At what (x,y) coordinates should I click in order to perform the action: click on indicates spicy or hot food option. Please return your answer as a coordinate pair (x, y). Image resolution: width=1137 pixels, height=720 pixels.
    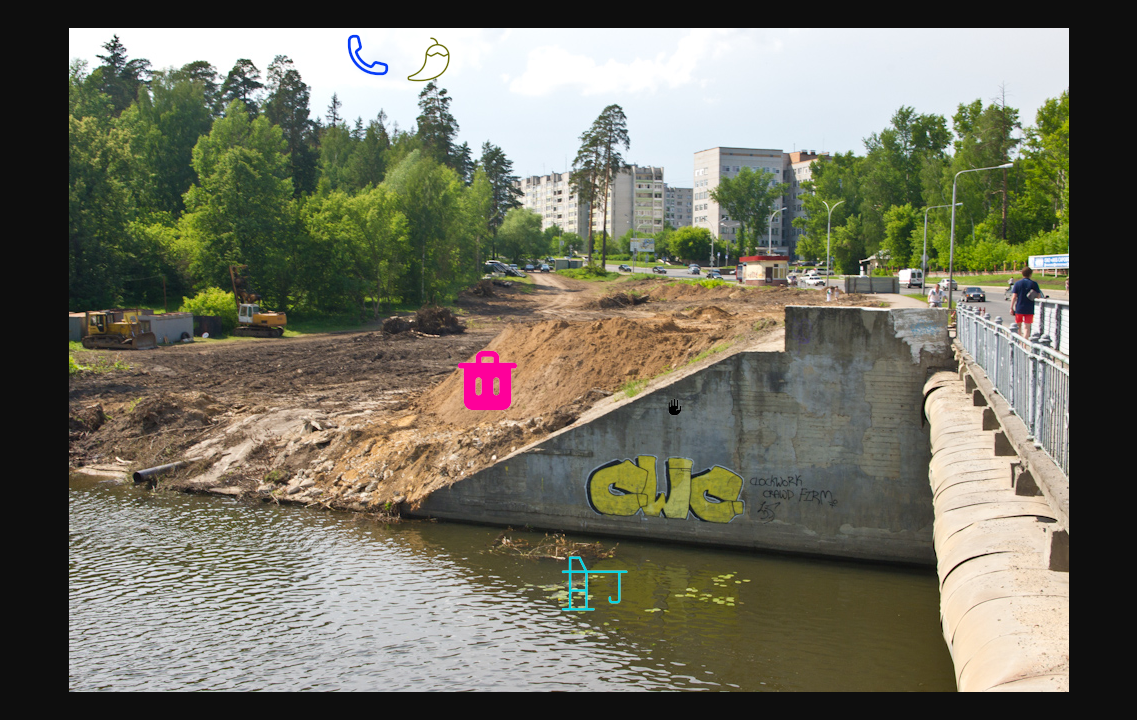
    Looking at the image, I should click on (431, 61).